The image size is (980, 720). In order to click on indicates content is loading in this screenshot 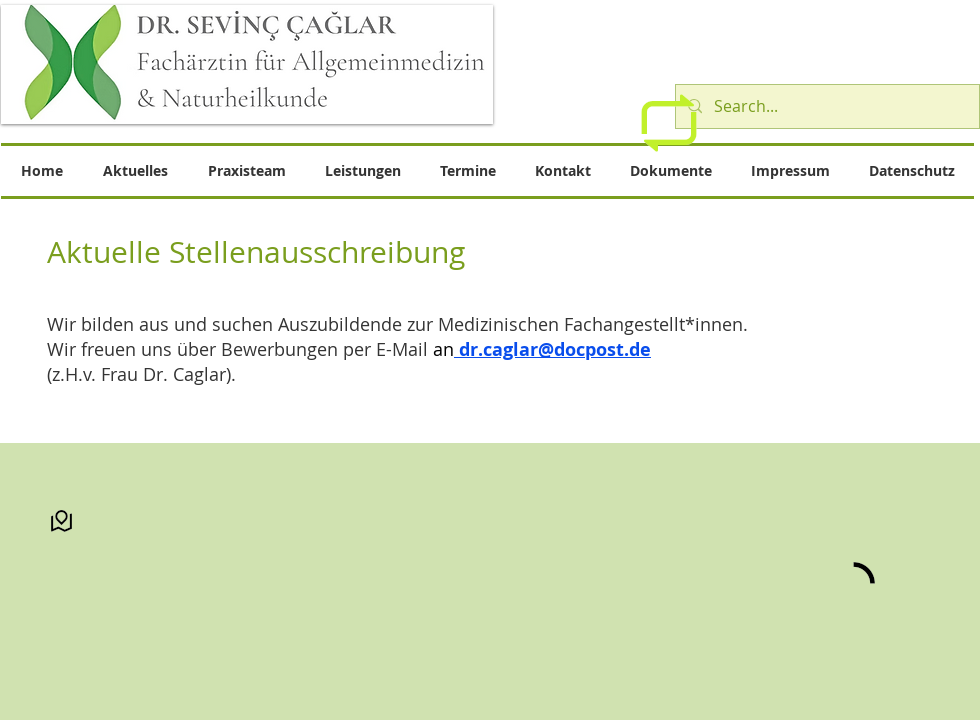, I will do `click(853, 583)`.